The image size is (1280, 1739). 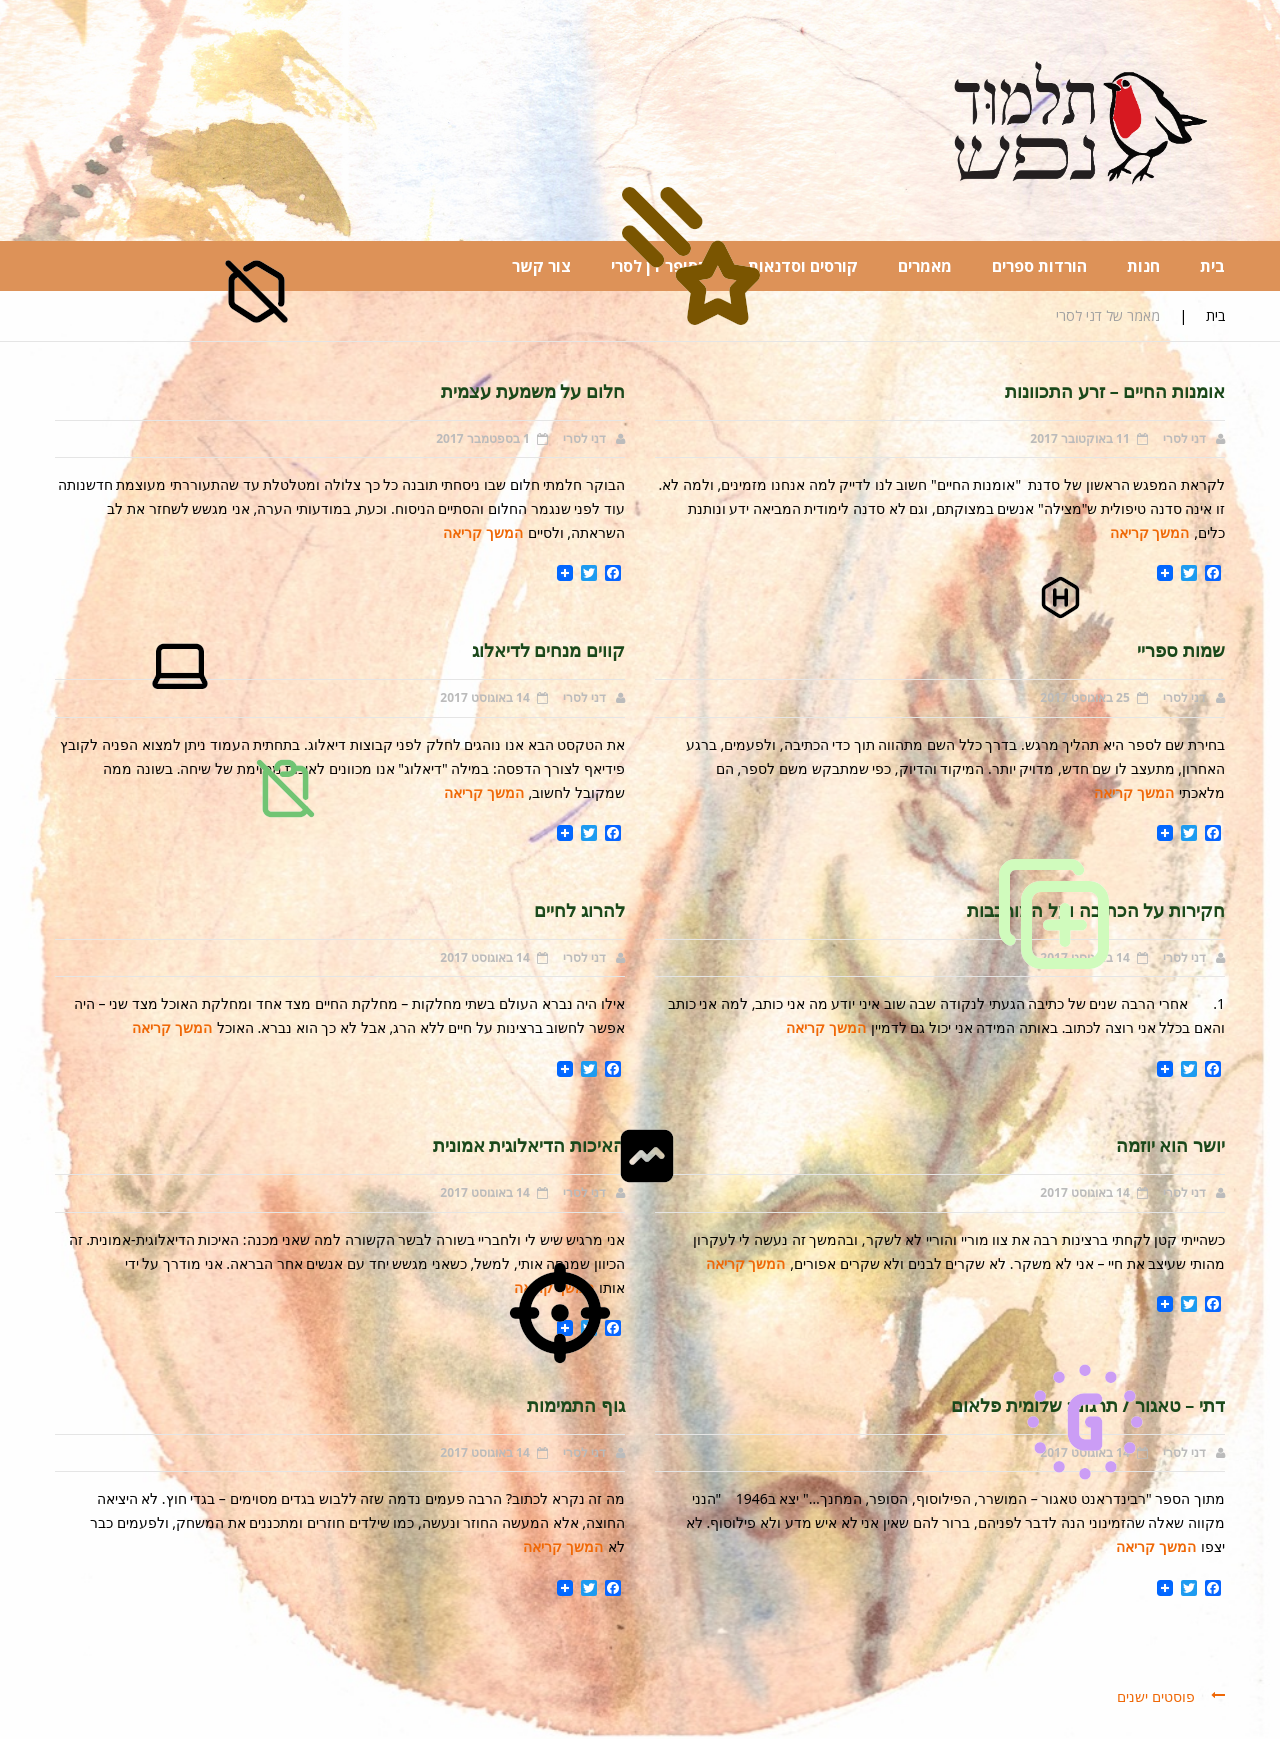 I want to click on center map on current location, so click(x=560, y=1313).